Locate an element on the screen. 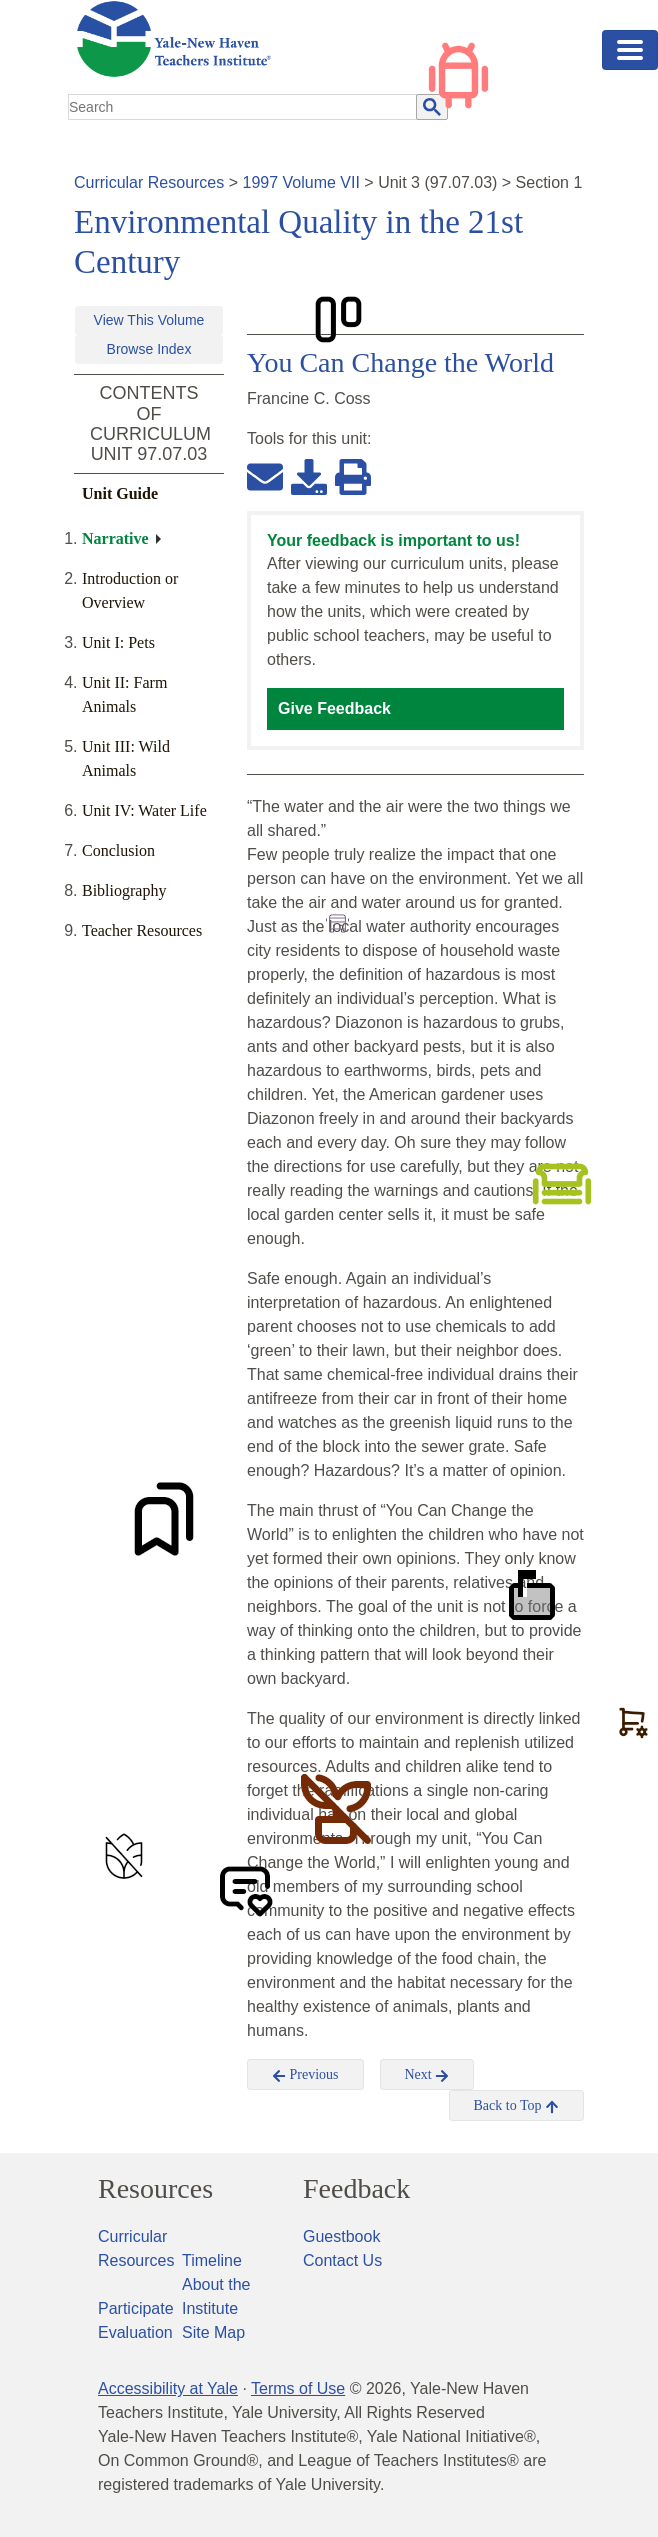 This screenshot has width=658, height=2537. android device or app indicator is located at coordinates (458, 75).